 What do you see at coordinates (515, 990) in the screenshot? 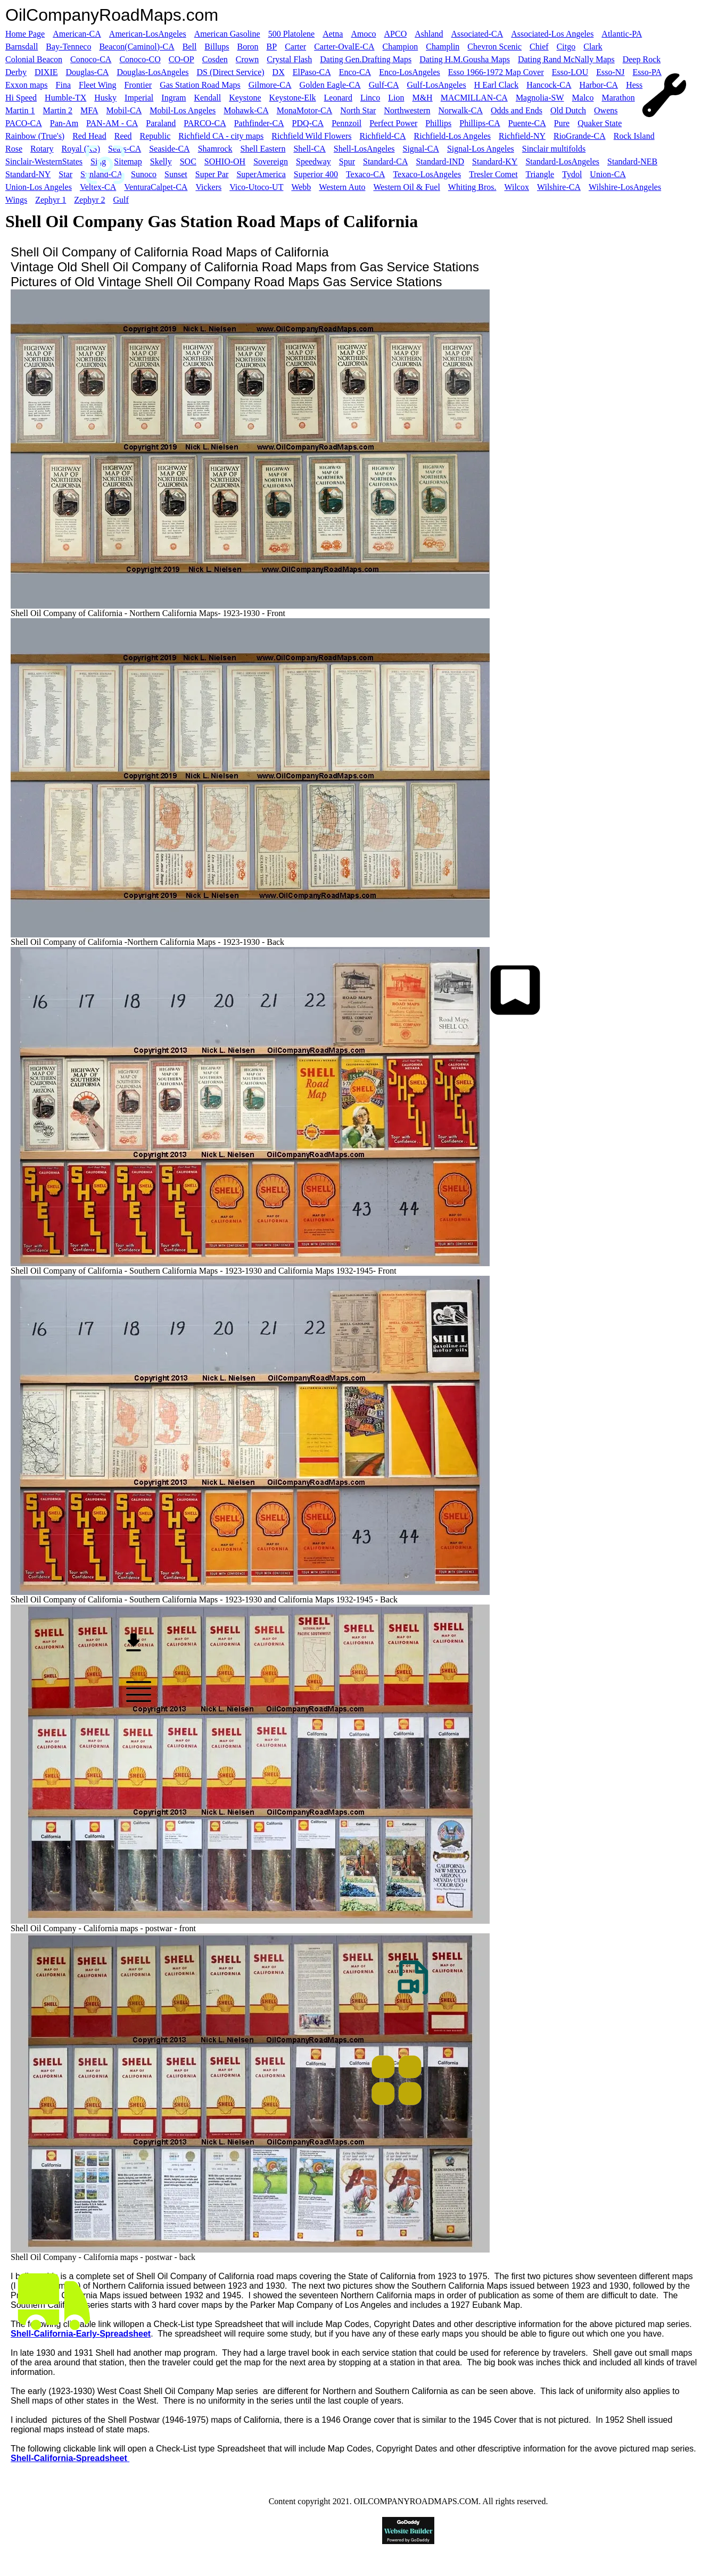
I see `save or bookmark this item` at bounding box center [515, 990].